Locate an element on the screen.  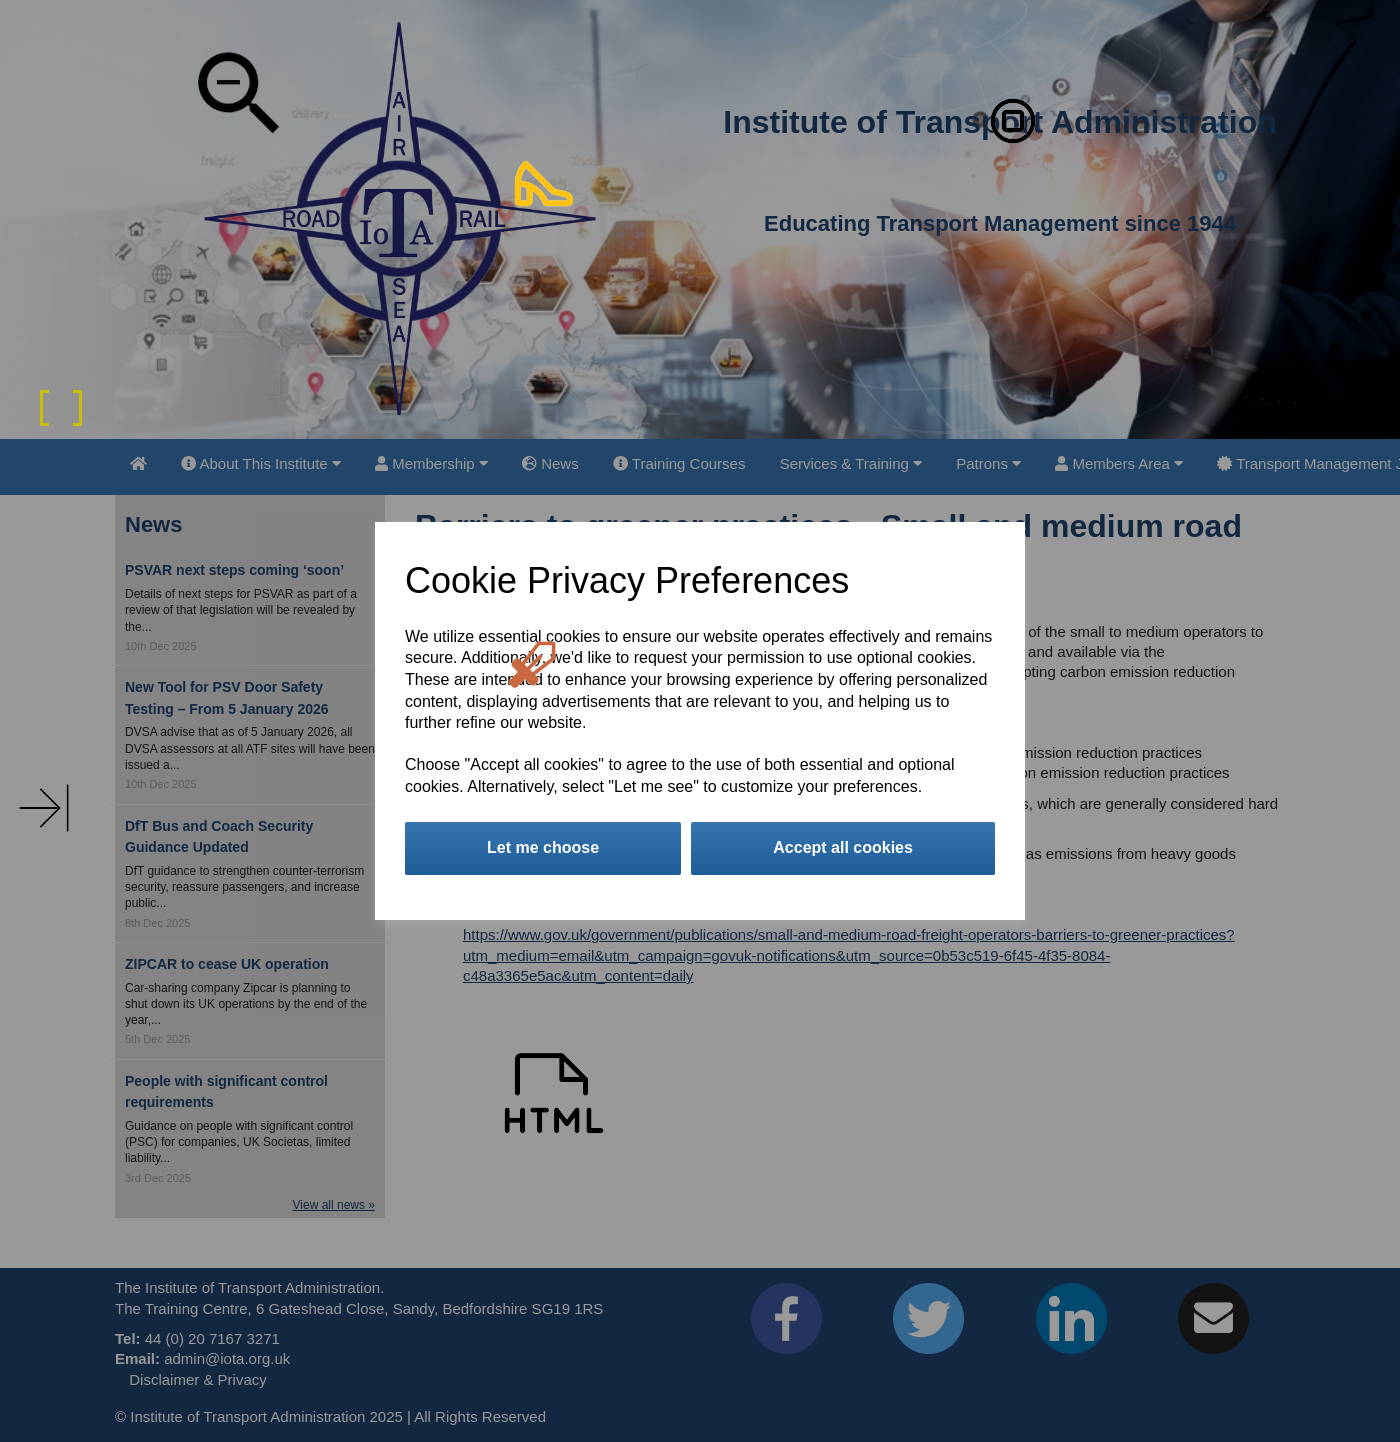
view or open an HTML file is located at coordinates (551, 1096).